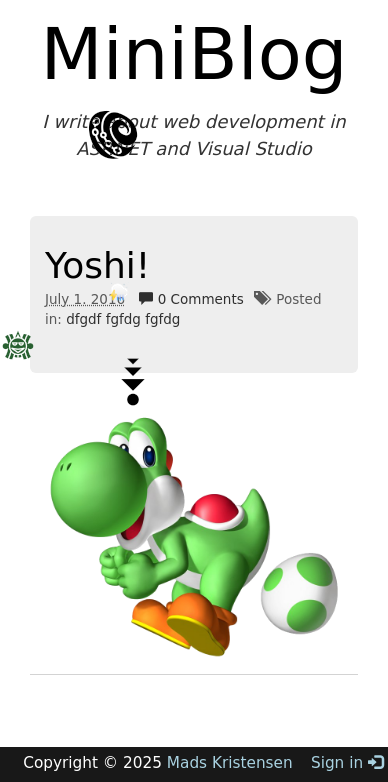 The height and width of the screenshot is (782, 388). What do you see at coordinates (119, 291) in the screenshot?
I see `indicates nighttime thunderstorm conditions` at bounding box center [119, 291].